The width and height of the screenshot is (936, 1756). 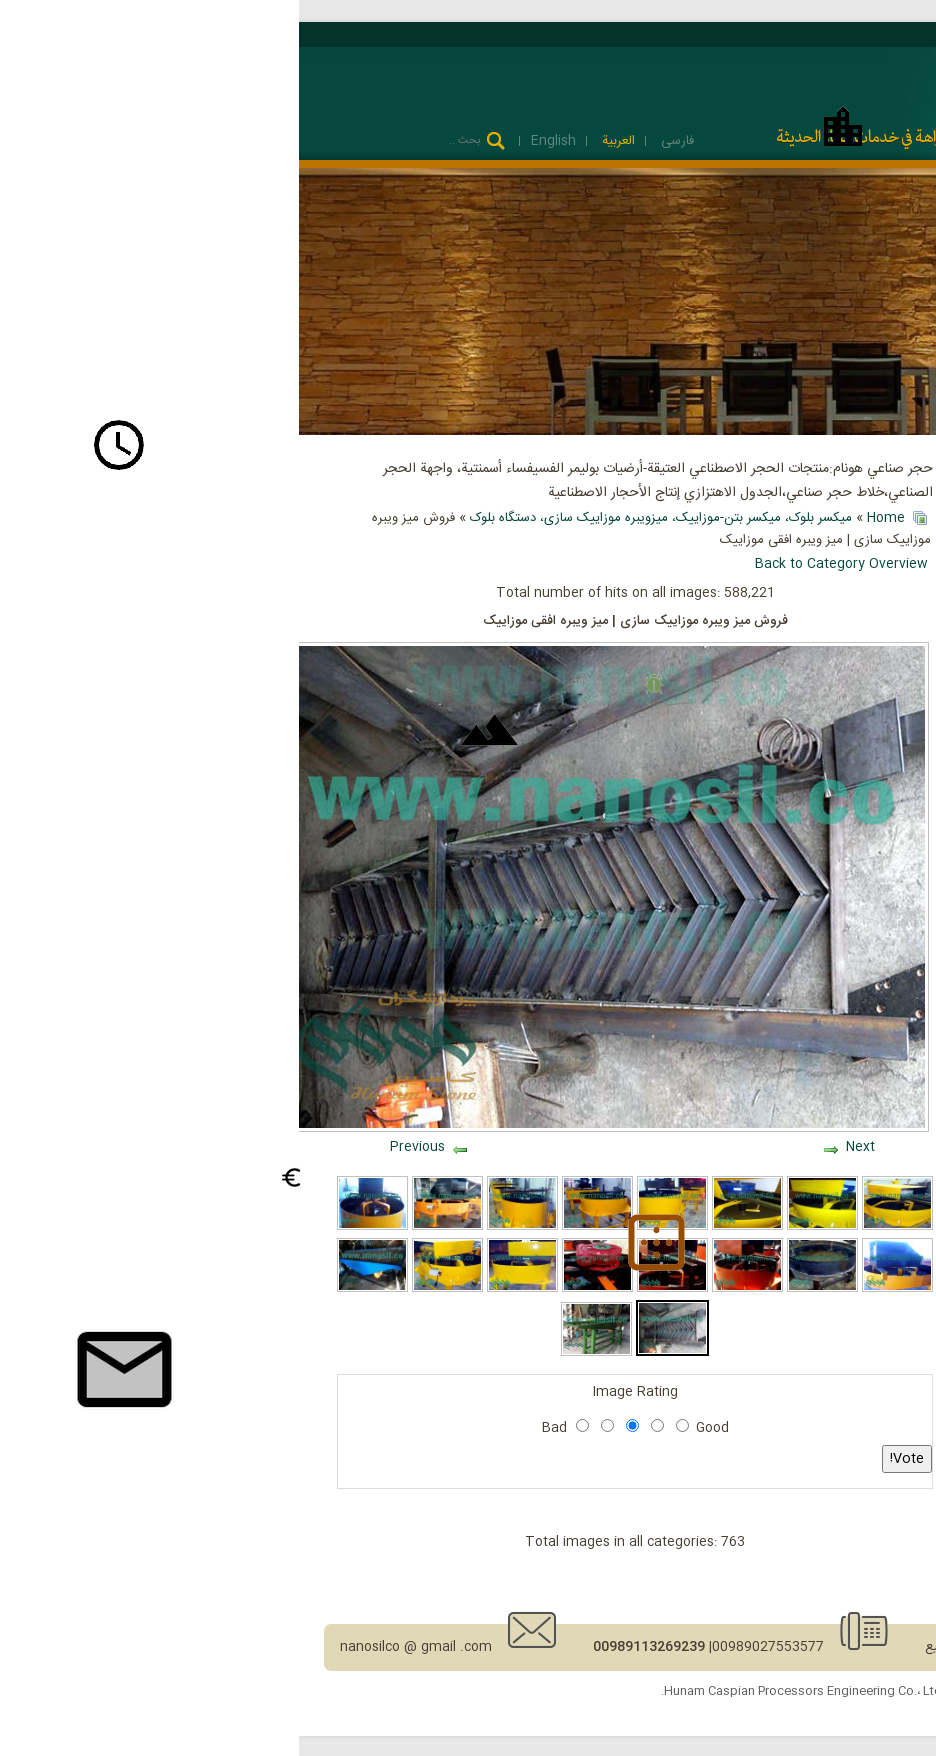 What do you see at coordinates (291, 1177) in the screenshot?
I see `view pricing in euros` at bounding box center [291, 1177].